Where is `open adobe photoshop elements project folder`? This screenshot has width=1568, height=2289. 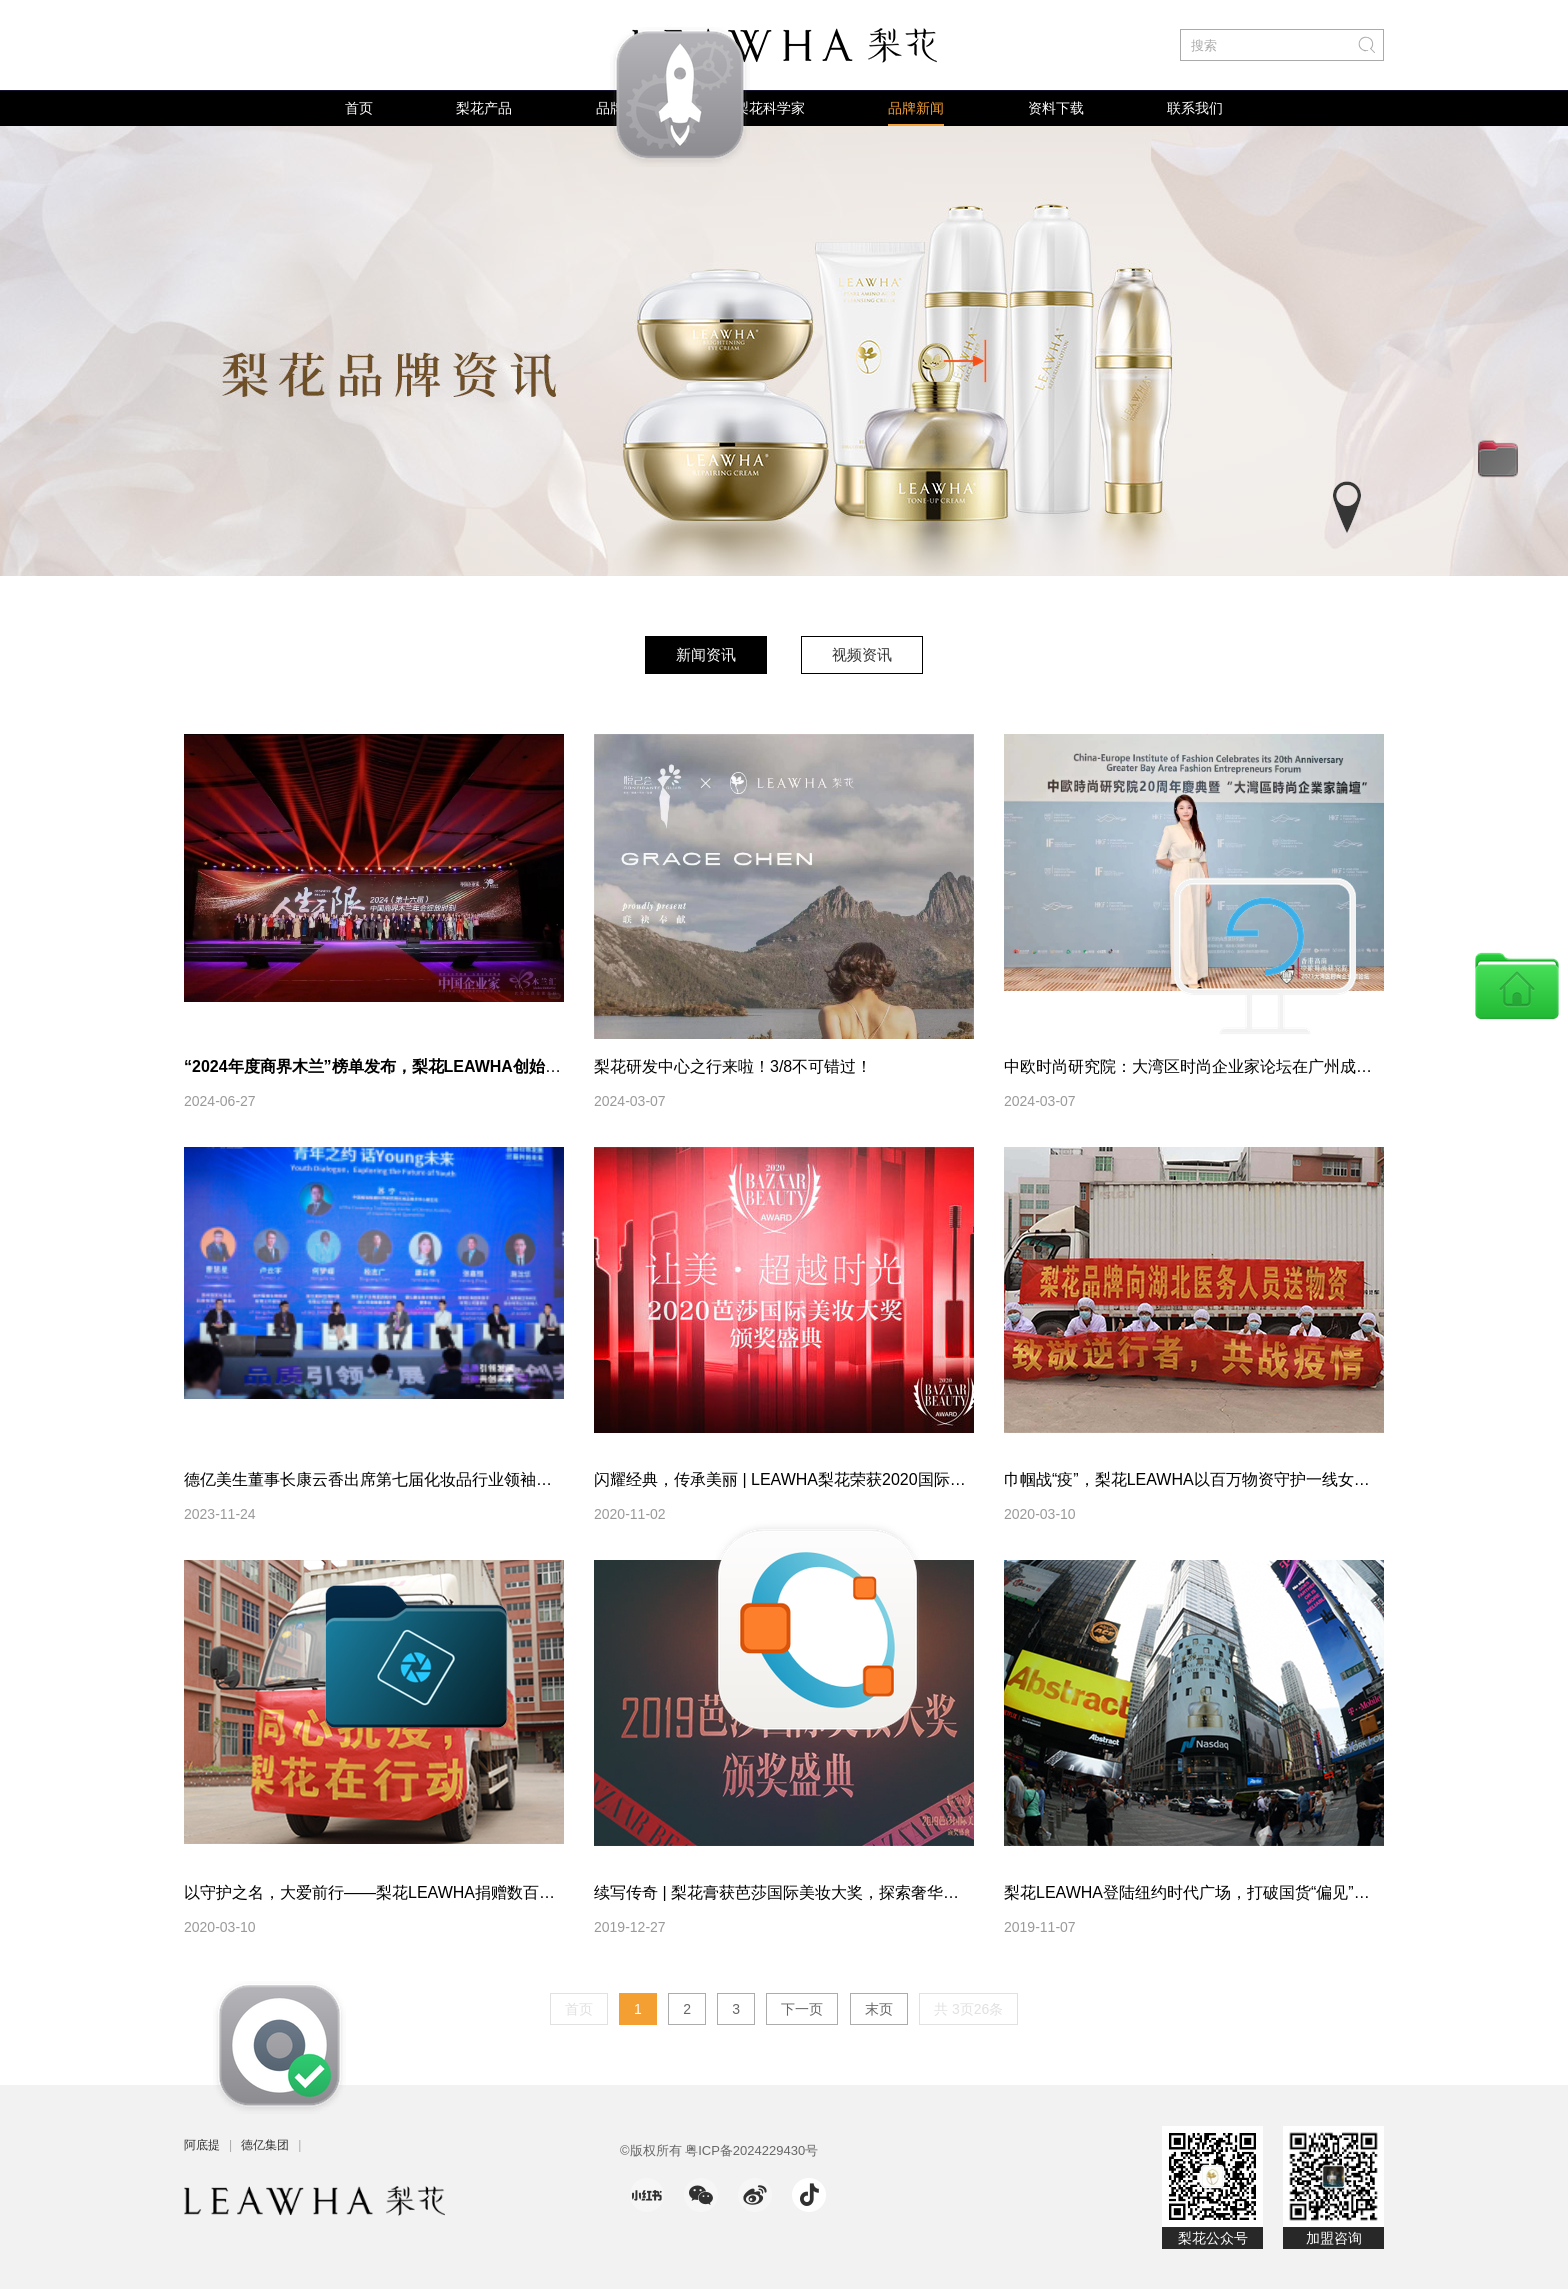
open adobe photoshop elements project folder is located at coordinates (415, 1661).